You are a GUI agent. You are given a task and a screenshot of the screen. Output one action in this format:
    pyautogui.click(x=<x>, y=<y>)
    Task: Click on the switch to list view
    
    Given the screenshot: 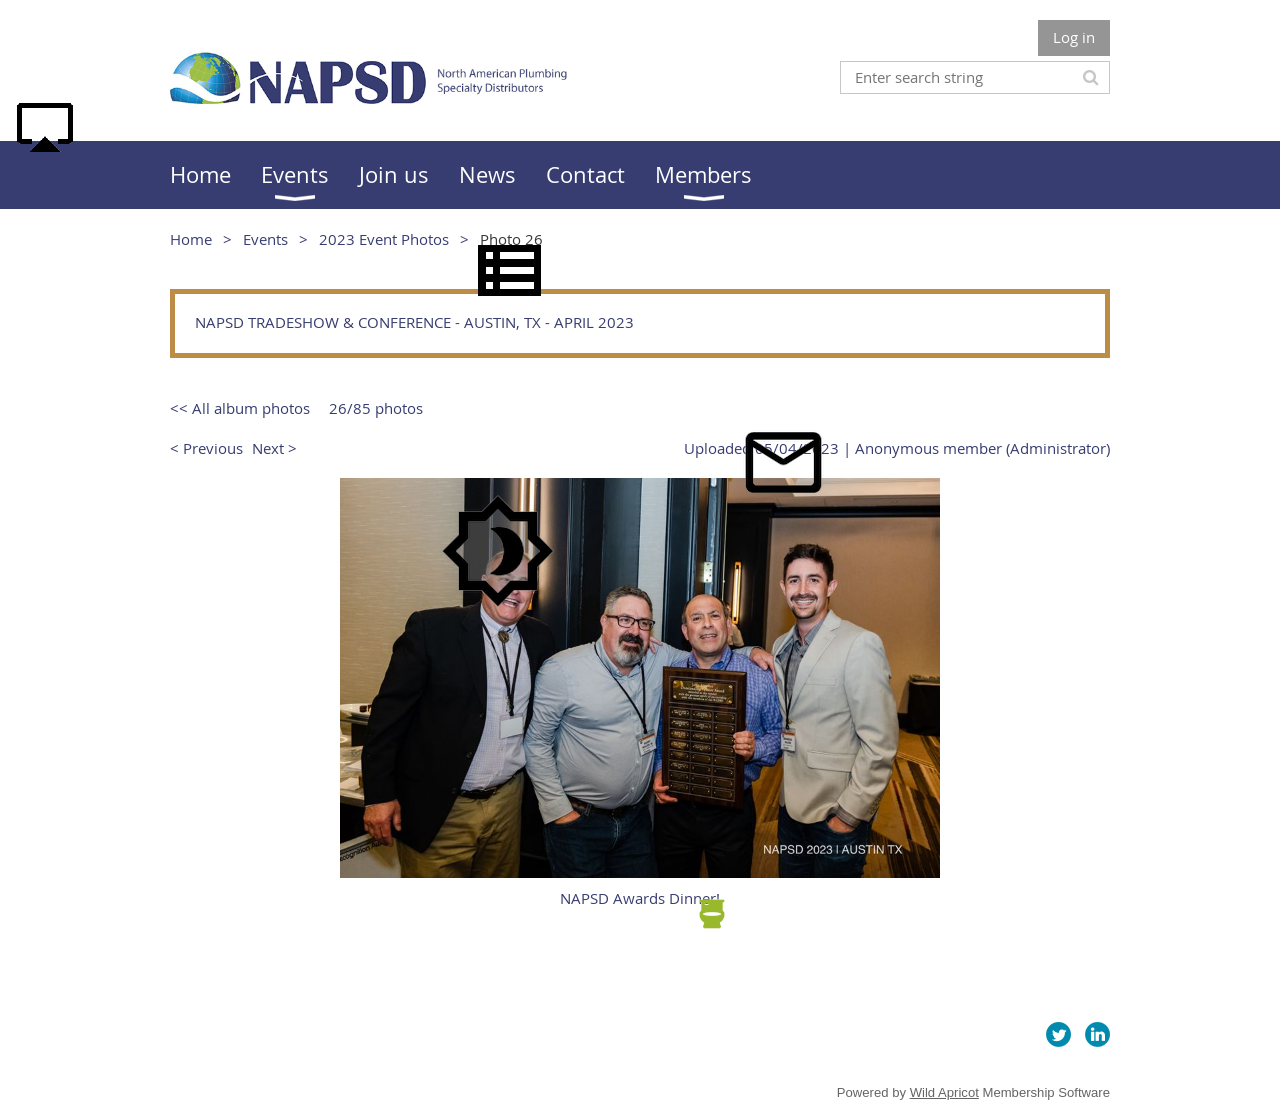 What is the action you would take?
    pyautogui.click(x=511, y=270)
    